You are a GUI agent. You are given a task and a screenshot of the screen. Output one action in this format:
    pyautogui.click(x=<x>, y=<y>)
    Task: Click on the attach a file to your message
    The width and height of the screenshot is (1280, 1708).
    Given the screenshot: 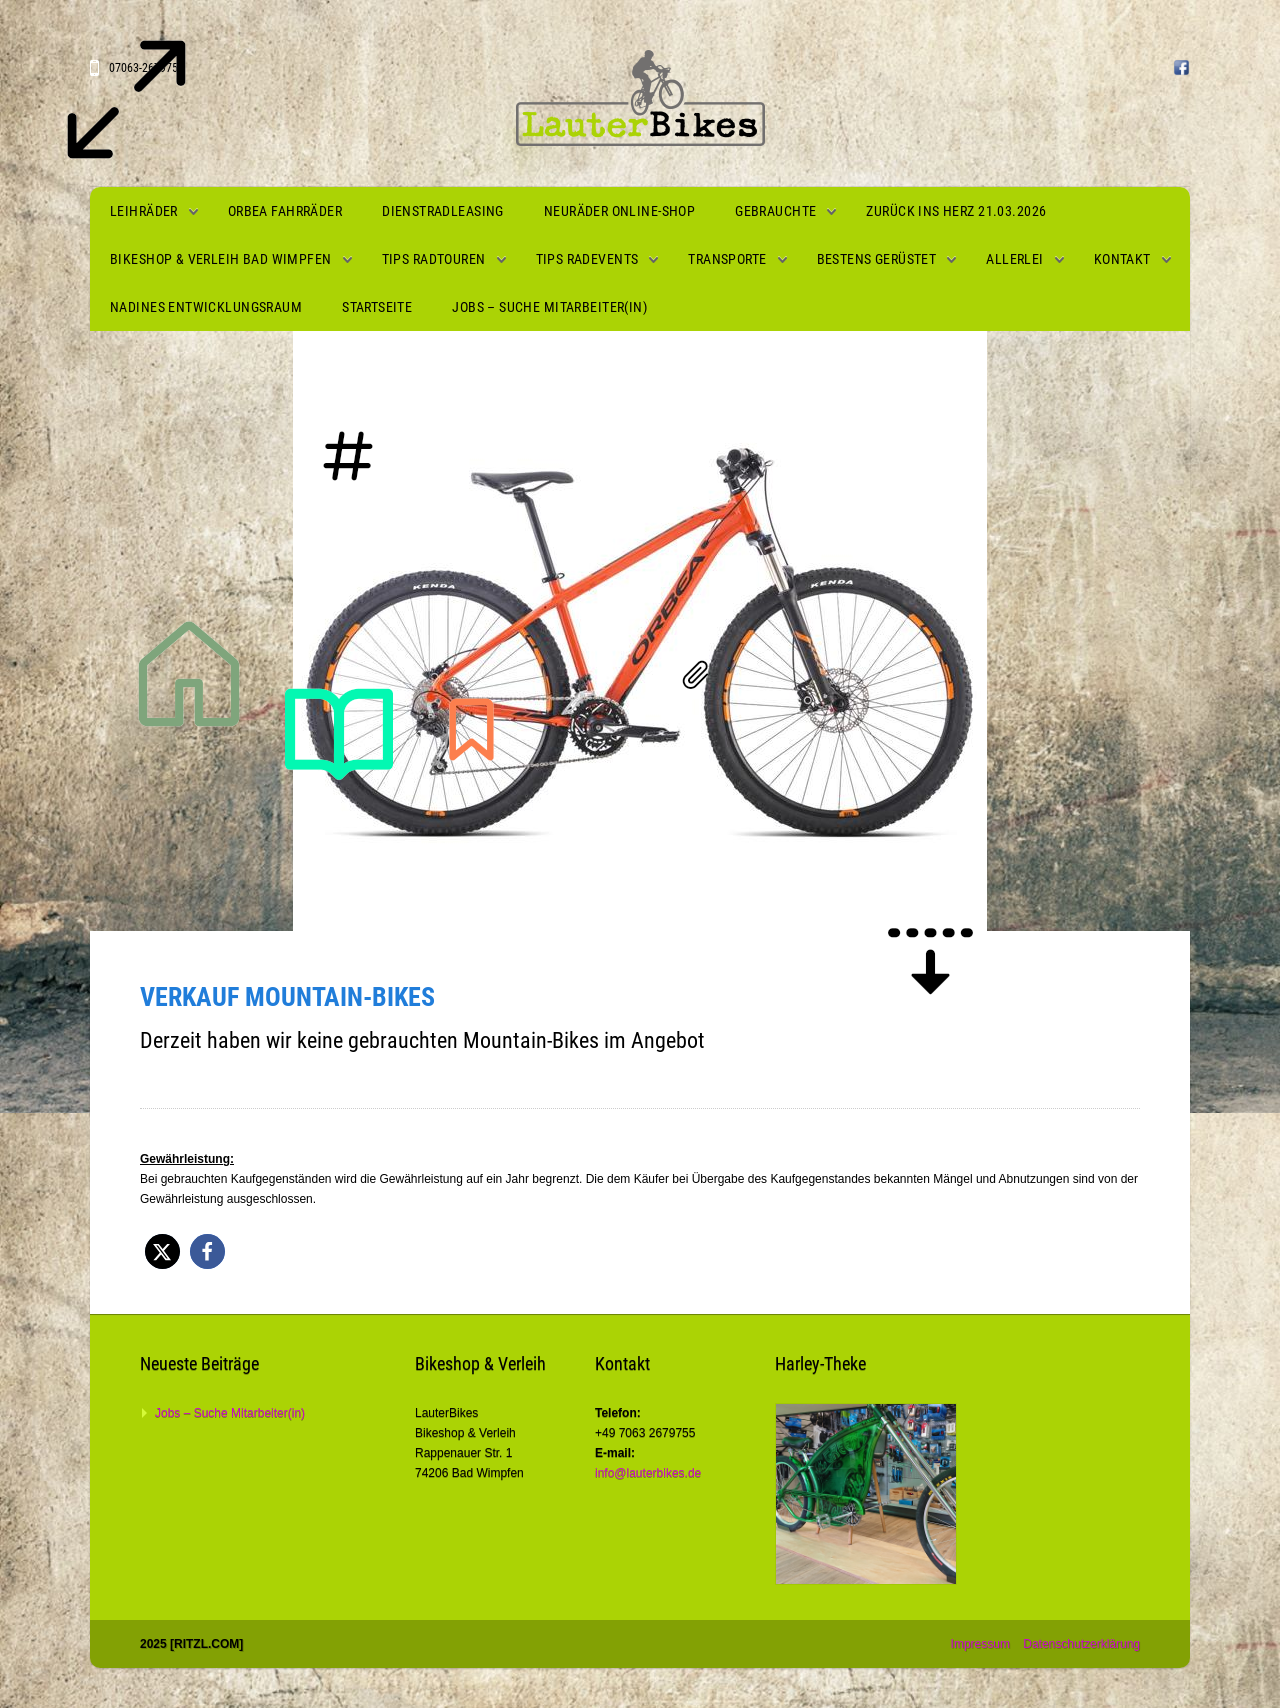 What is the action you would take?
    pyautogui.click(x=695, y=675)
    